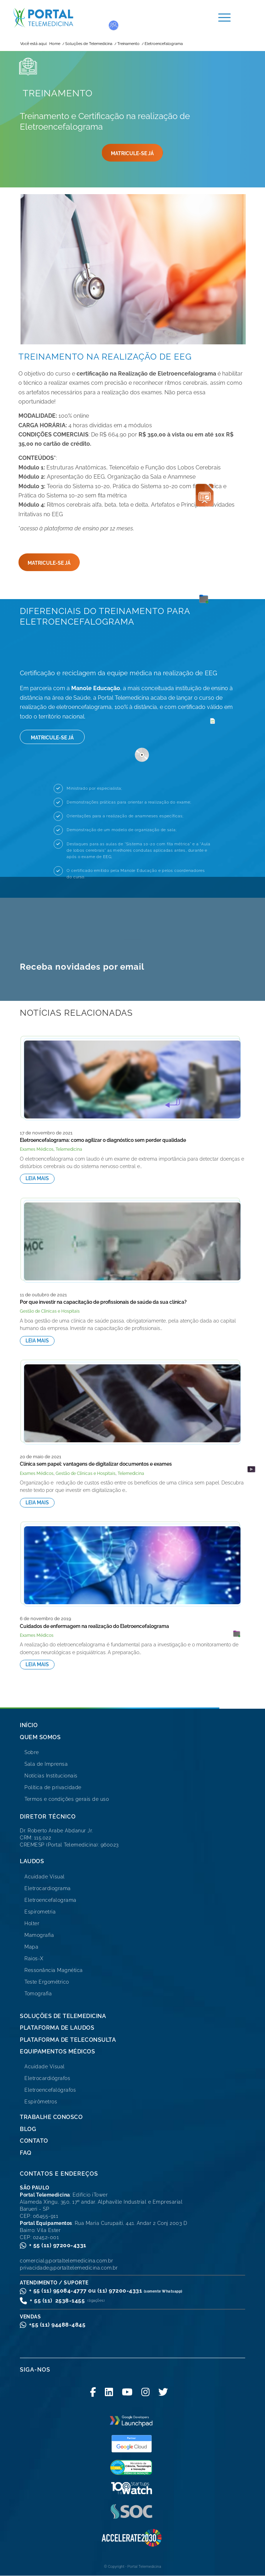 The height and width of the screenshot is (2576, 265). I want to click on a video file type indicator, so click(251, 1469).